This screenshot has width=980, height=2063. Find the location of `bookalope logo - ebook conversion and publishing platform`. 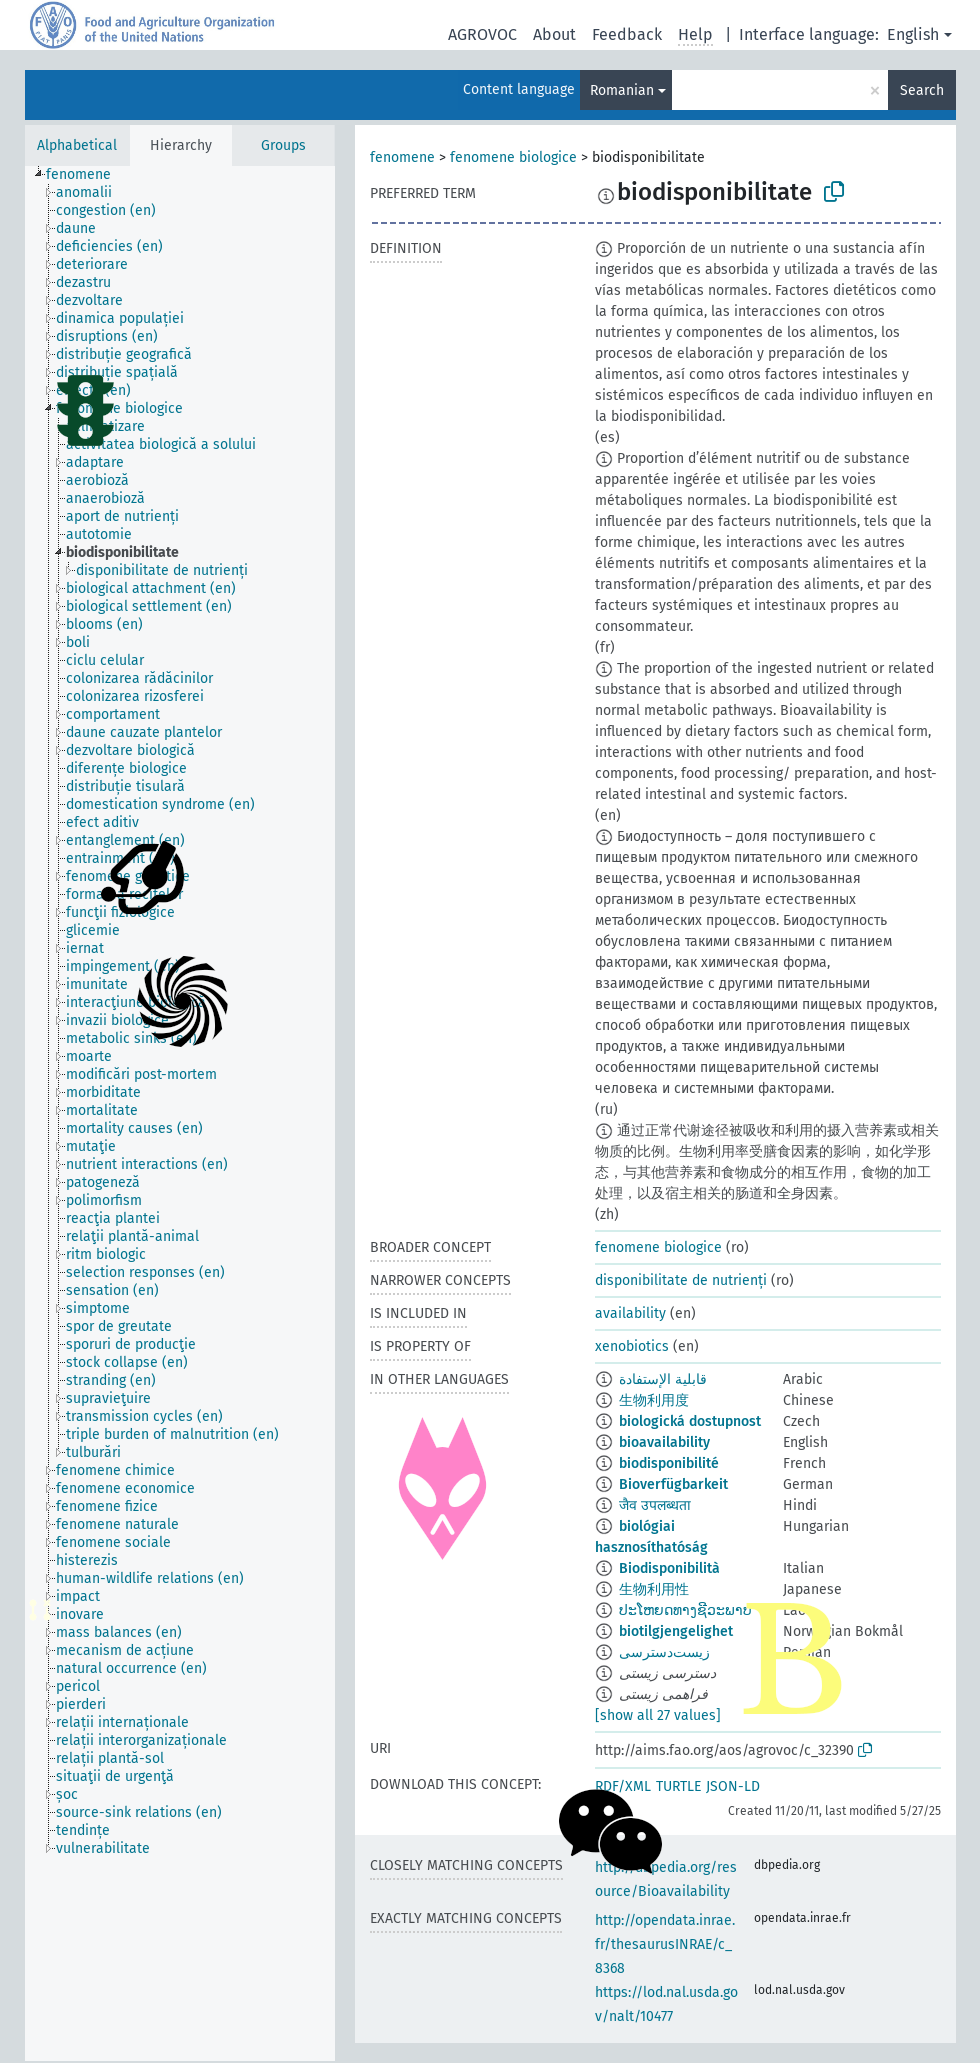

bookalope logo - ebook conversion and publishing platform is located at coordinates (792, 1658).